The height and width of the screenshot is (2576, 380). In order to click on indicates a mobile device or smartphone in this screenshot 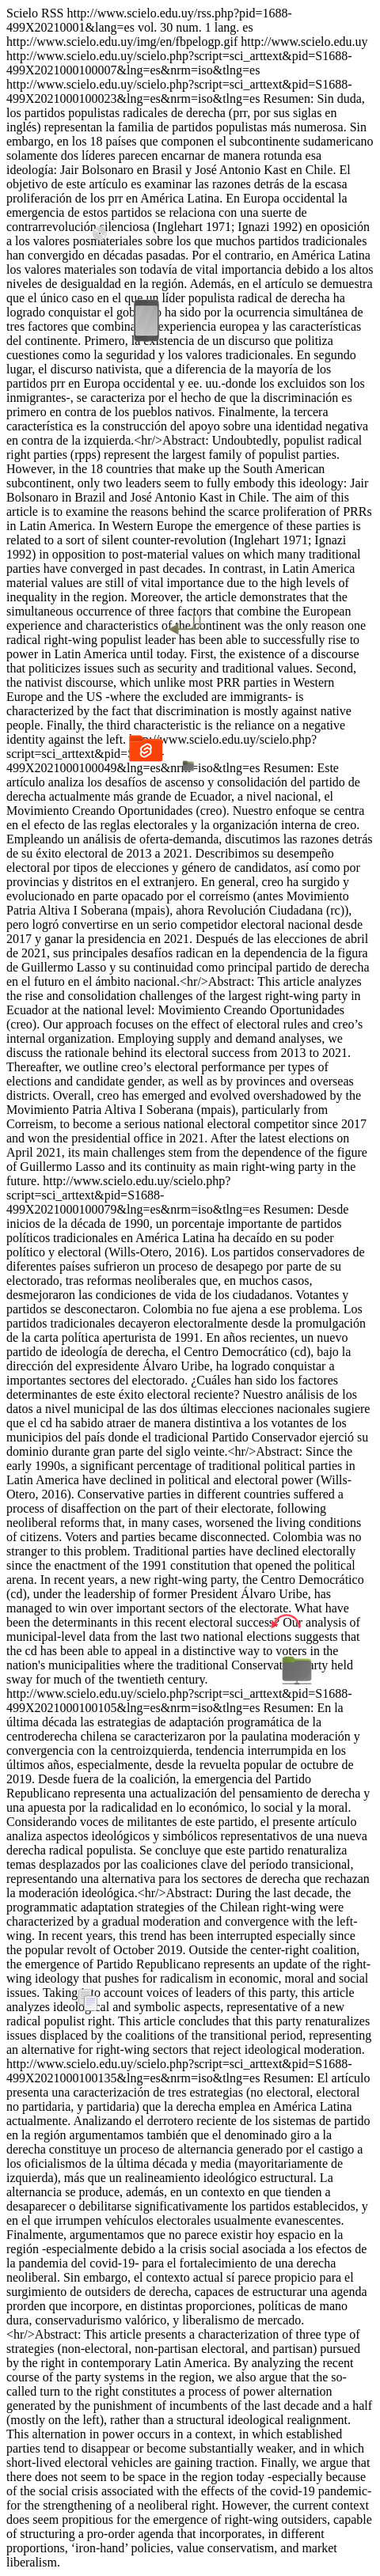, I will do `click(146, 320)`.